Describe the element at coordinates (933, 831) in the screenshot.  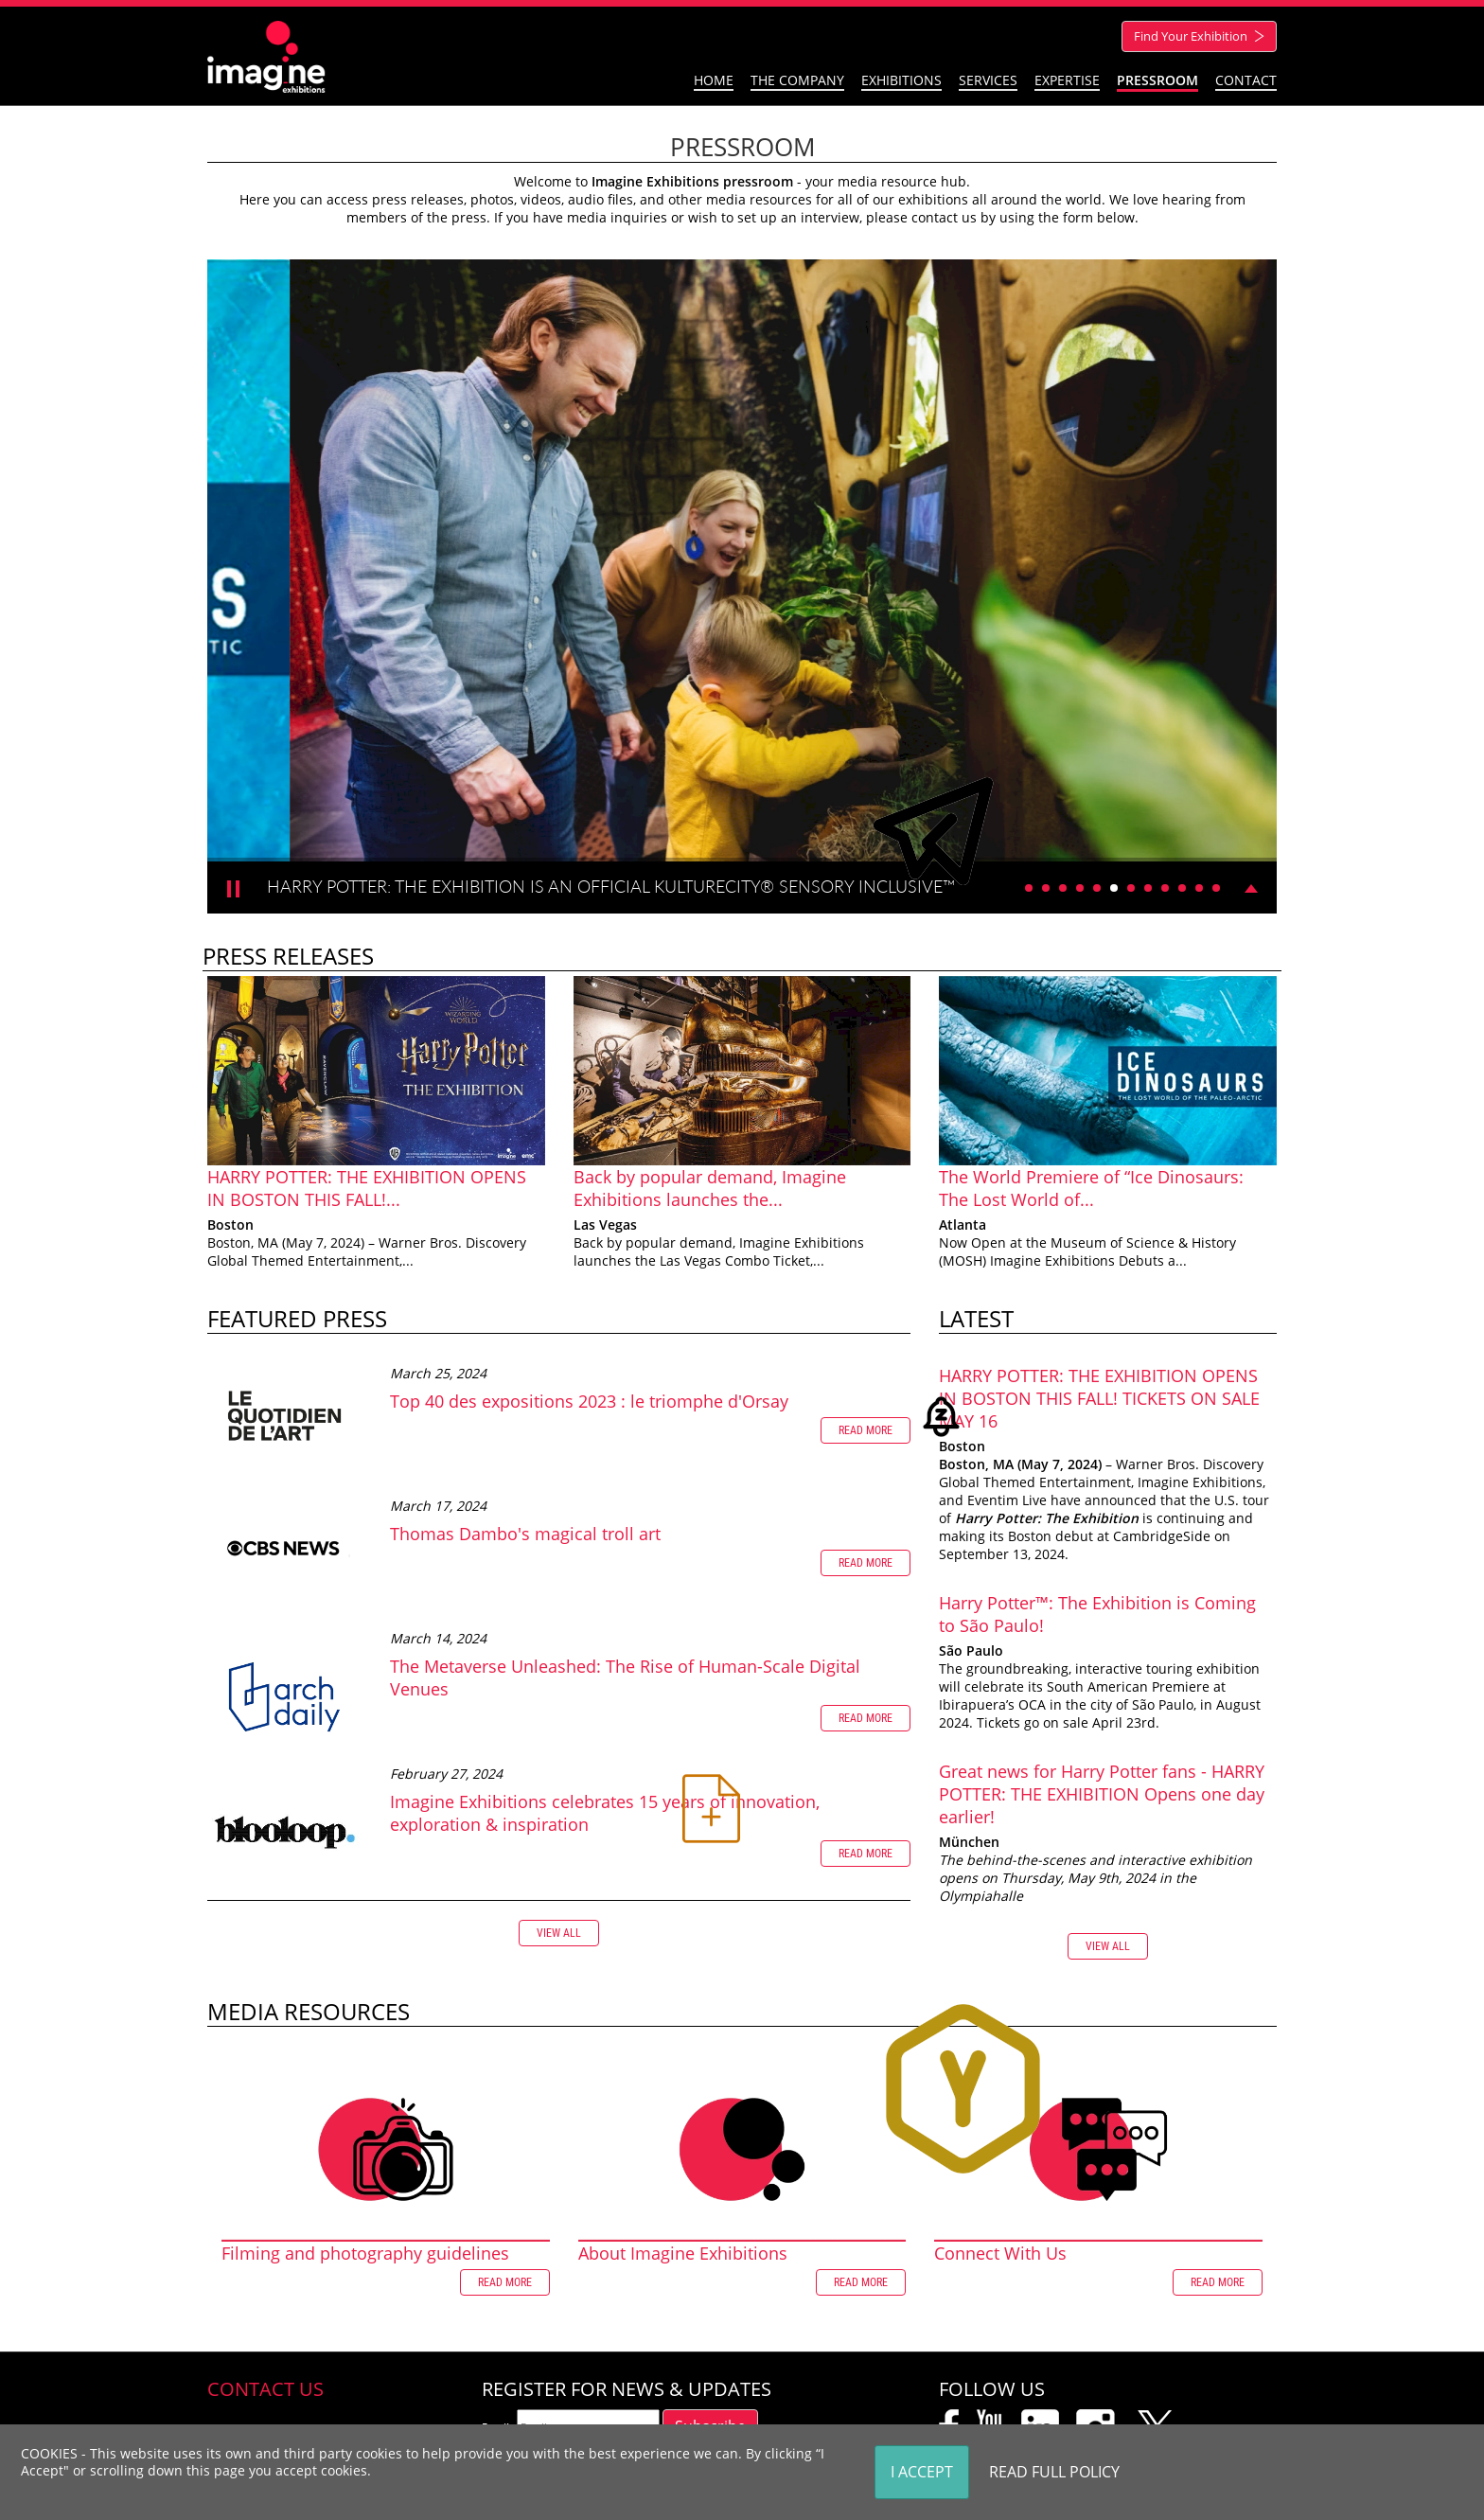
I see `open telegram messaging app` at that location.